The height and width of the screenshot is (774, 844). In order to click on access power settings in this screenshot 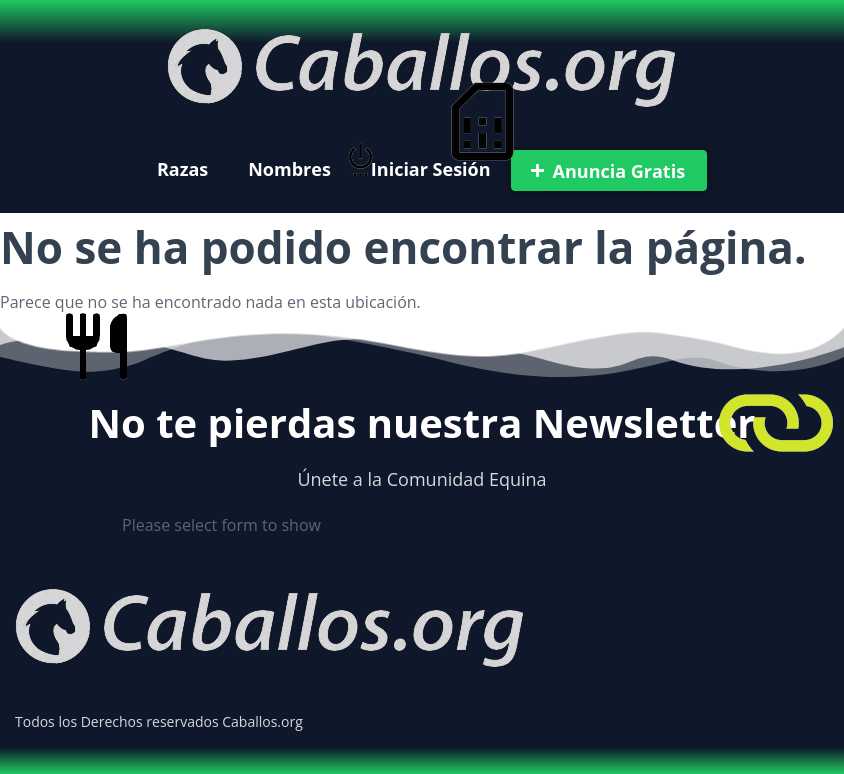, I will do `click(360, 158)`.